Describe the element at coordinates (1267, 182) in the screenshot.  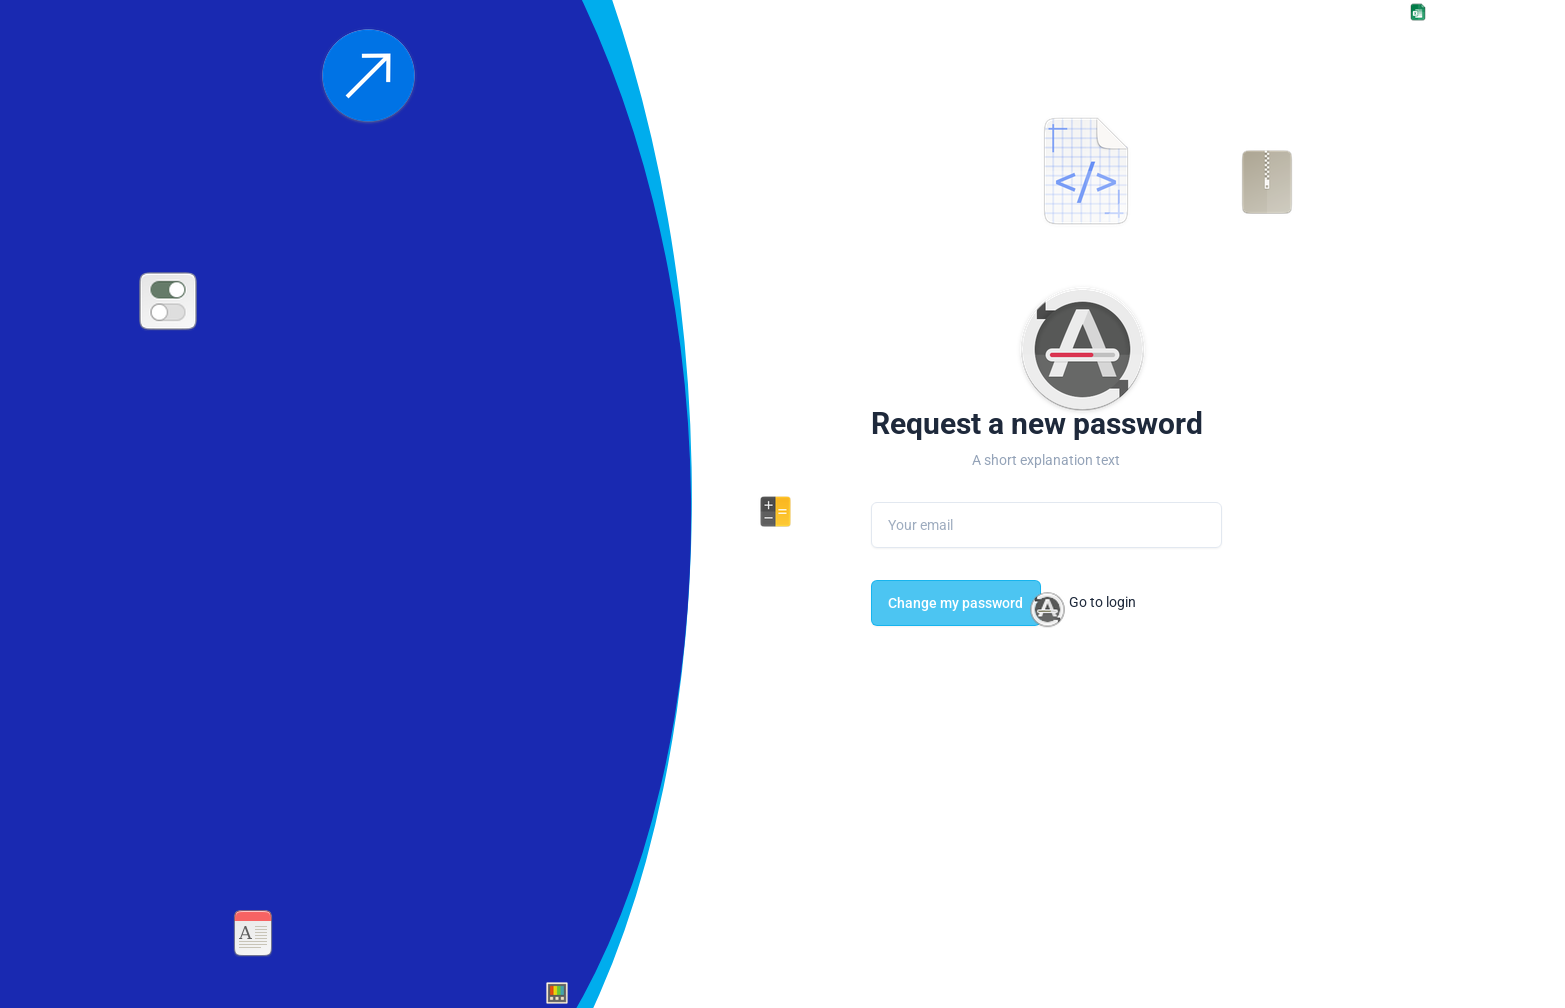
I see `open the archive manager application` at that location.